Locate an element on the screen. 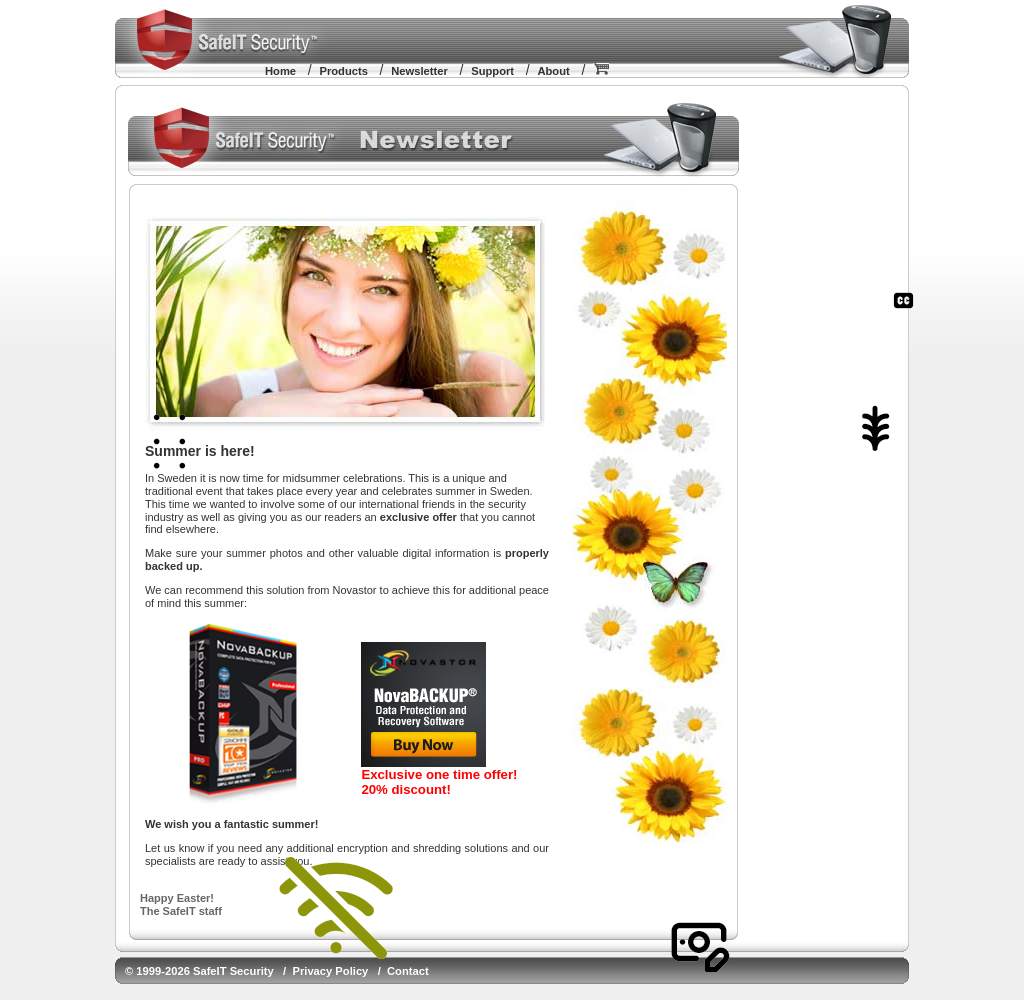  enable closed captions is located at coordinates (903, 300).